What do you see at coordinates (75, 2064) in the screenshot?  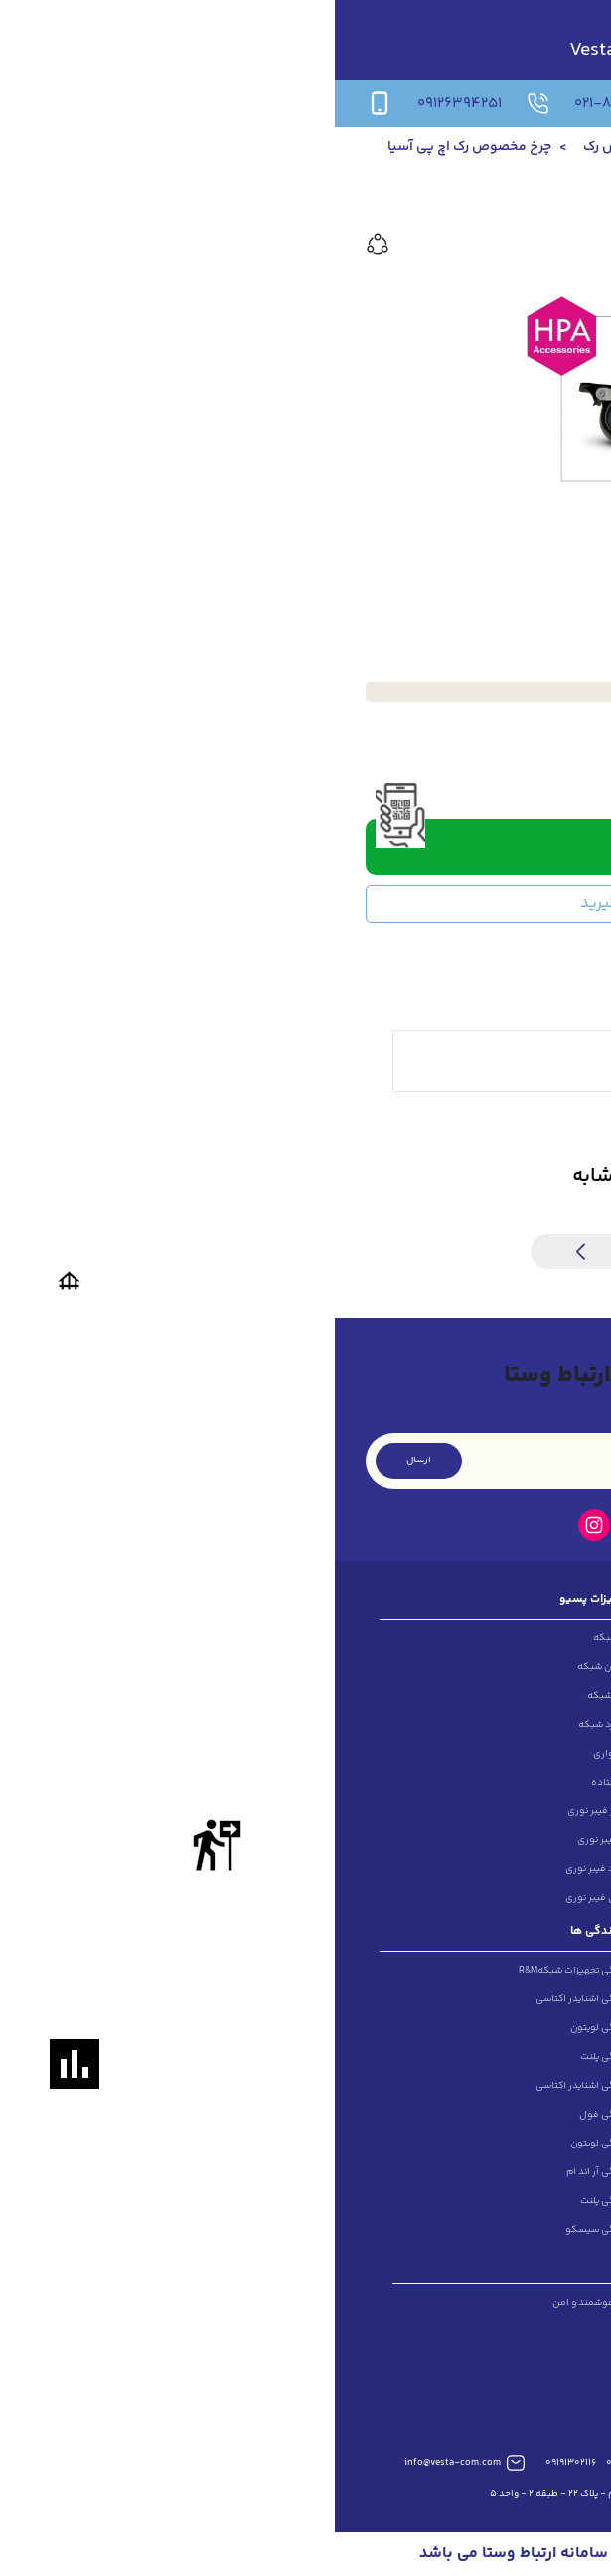 I see `view poll results` at bounding box center [75, 2064].